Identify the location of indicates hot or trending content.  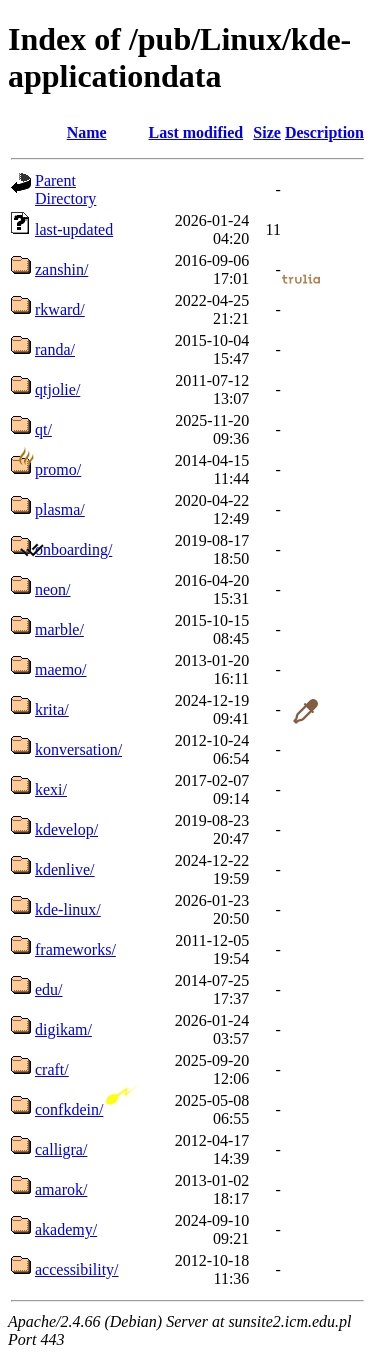
(26, 456).